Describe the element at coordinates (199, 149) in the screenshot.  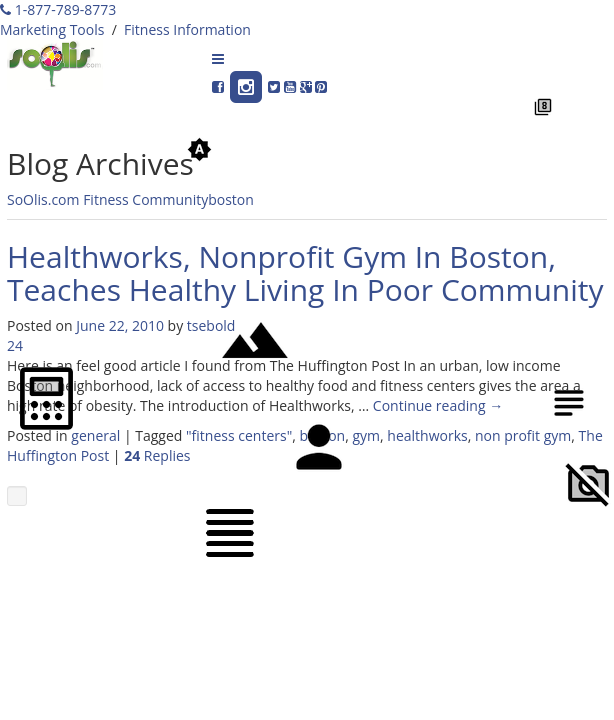
I see `enable automatic brightness adjustment` at that location.